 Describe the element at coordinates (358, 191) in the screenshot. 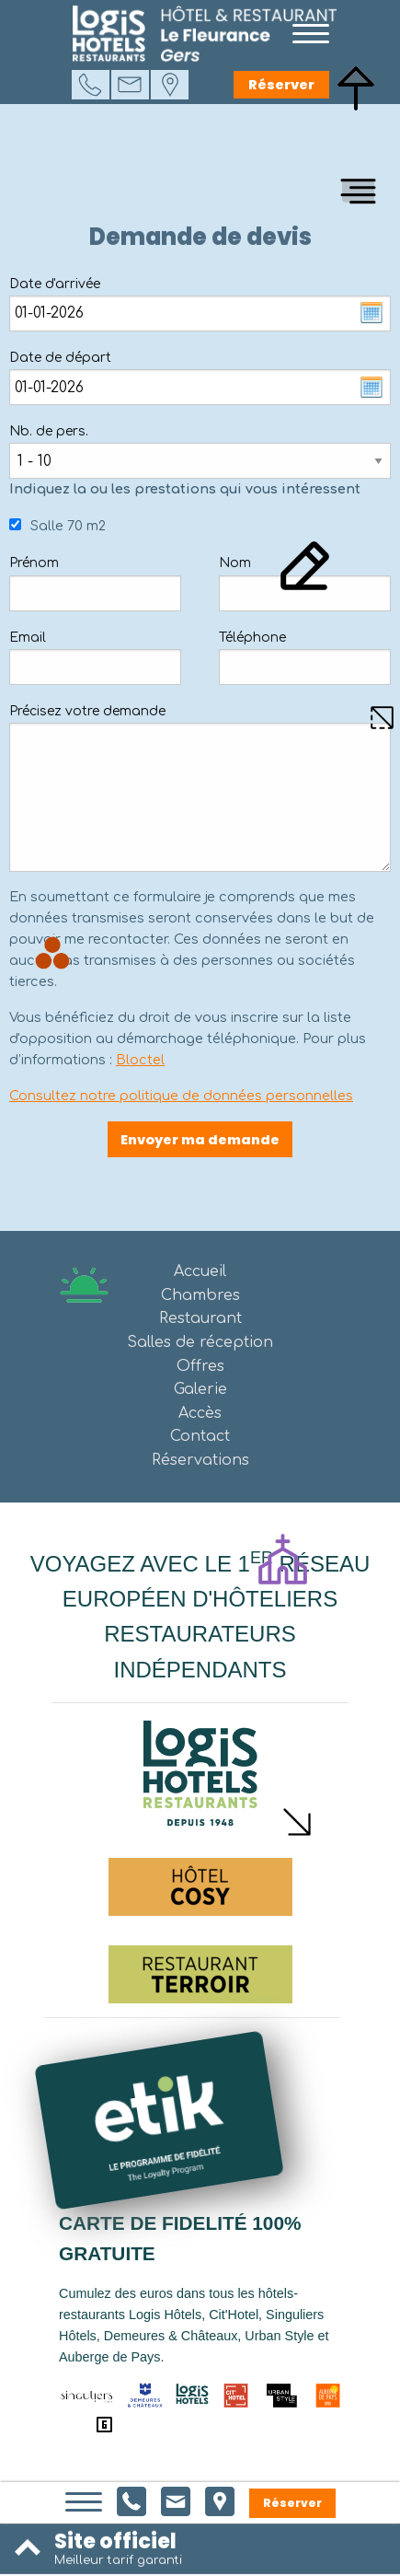

I see `align text to the right` at that location.